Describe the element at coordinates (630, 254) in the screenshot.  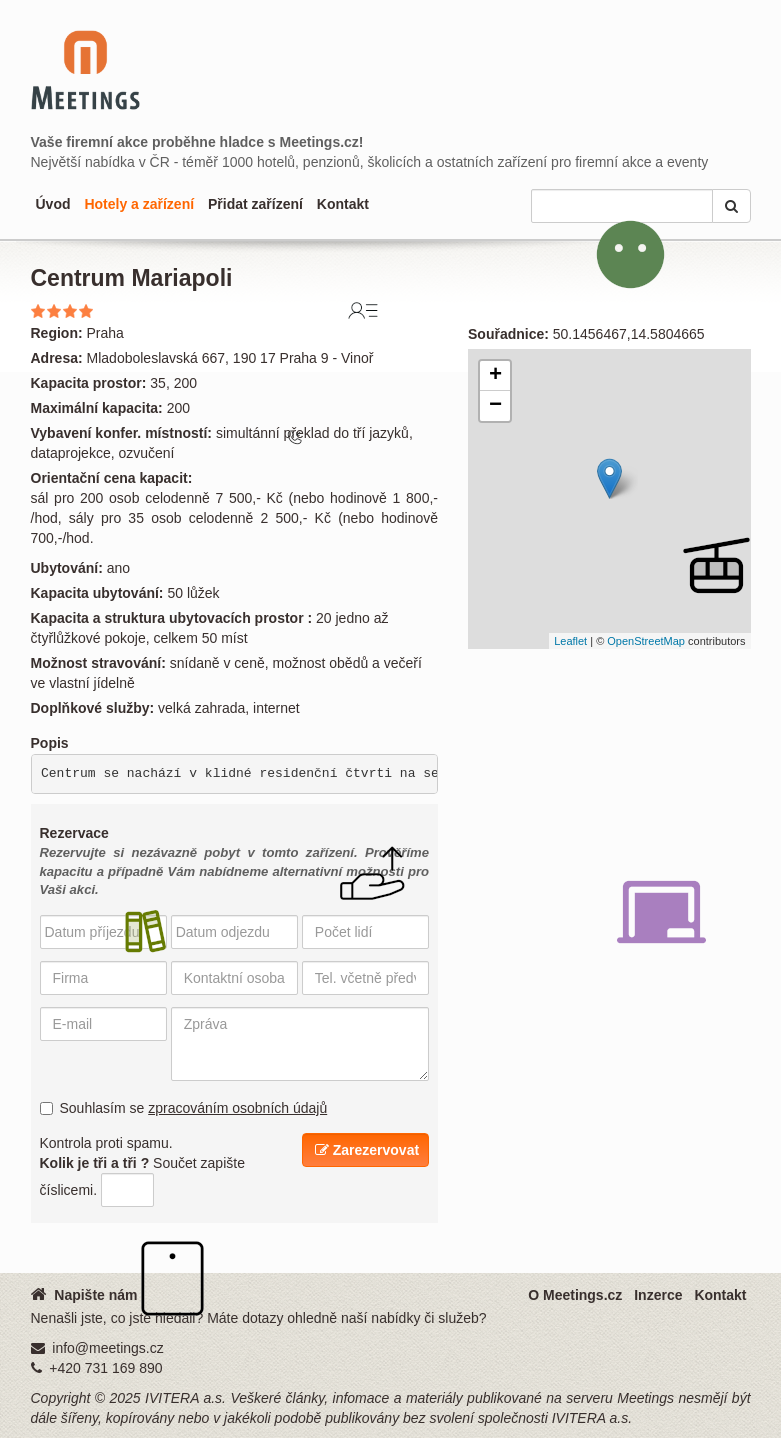
I see `a neutral or blank emoji reaction` at that location.